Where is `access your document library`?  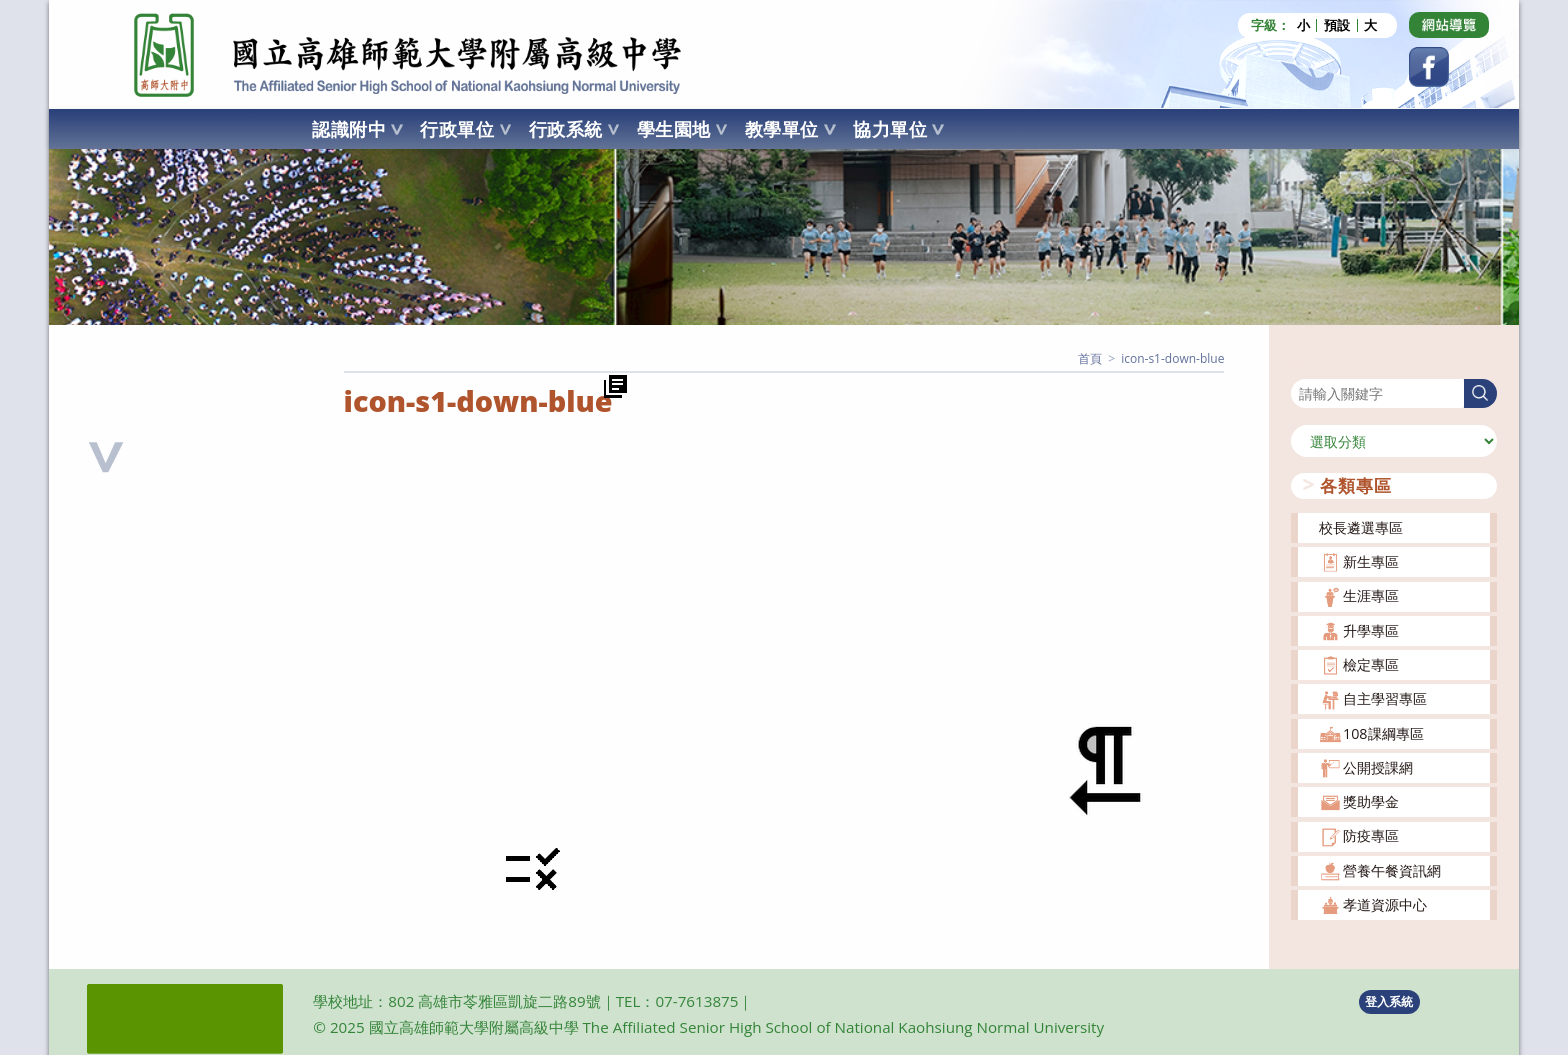 access your document library is located at coordinates (615, 386).